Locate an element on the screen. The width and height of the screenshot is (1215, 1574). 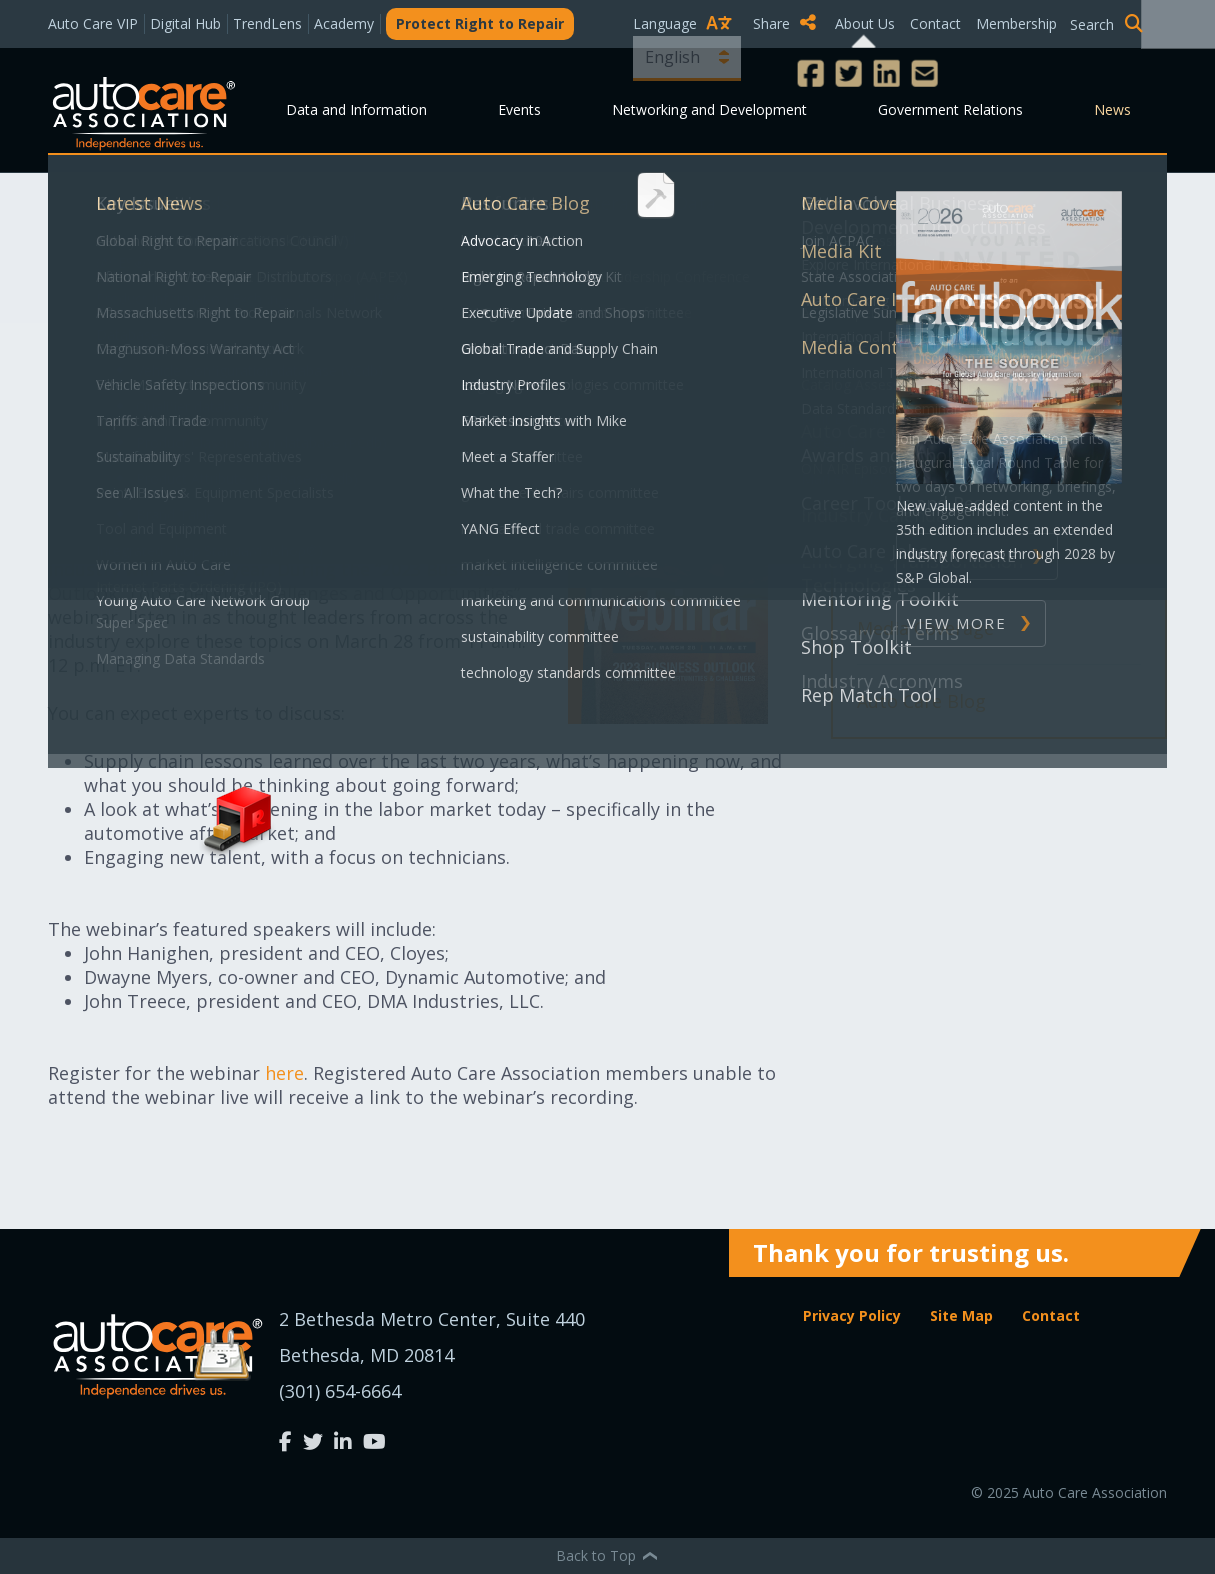
makefile document used for build automation is located at coordinates (656, 195).